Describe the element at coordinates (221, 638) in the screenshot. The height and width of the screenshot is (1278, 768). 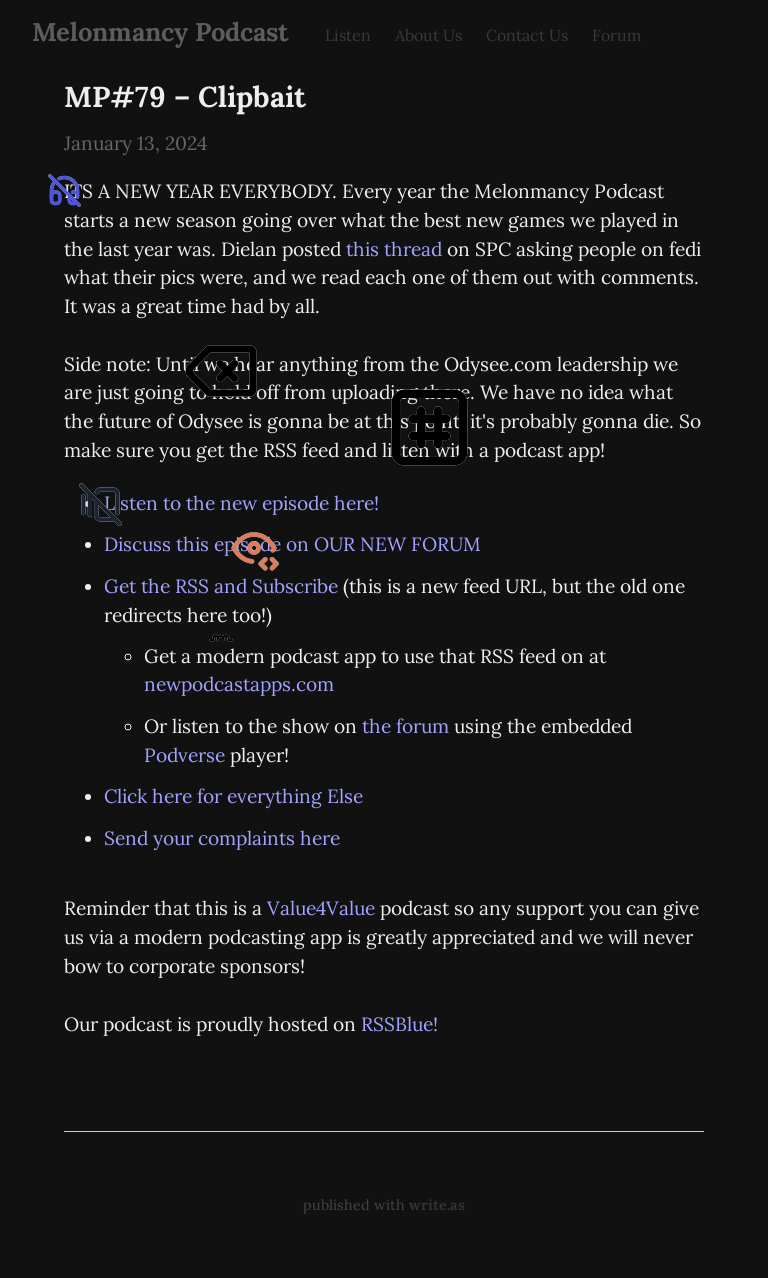
I see `represents an inductor component in a circuit diagram` at that location.